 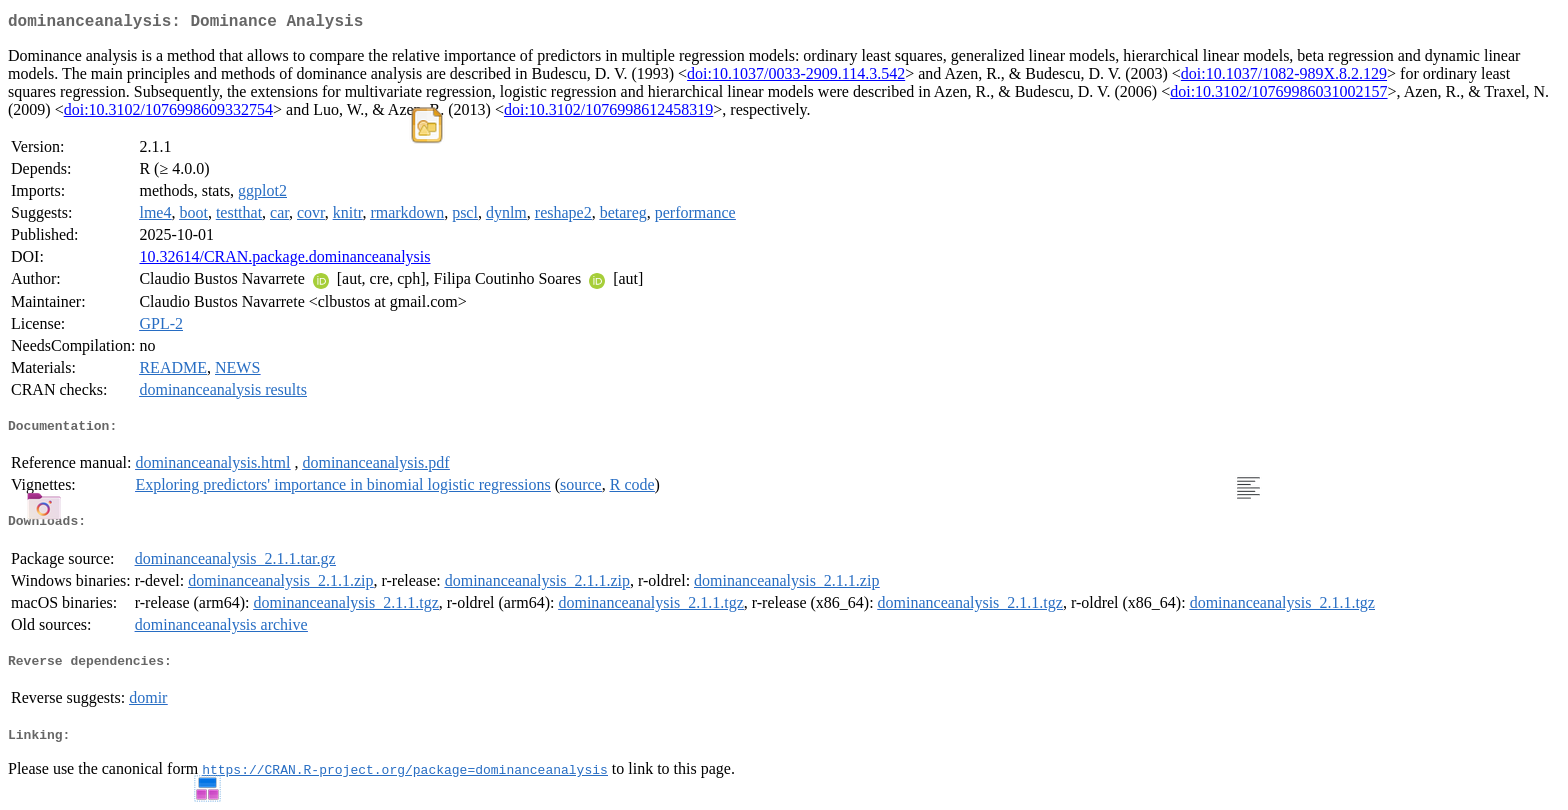 What do you see at coordinates (207, 788) in the screenshot?
I see `select all items in the current view` at bounding box center [207, 788].